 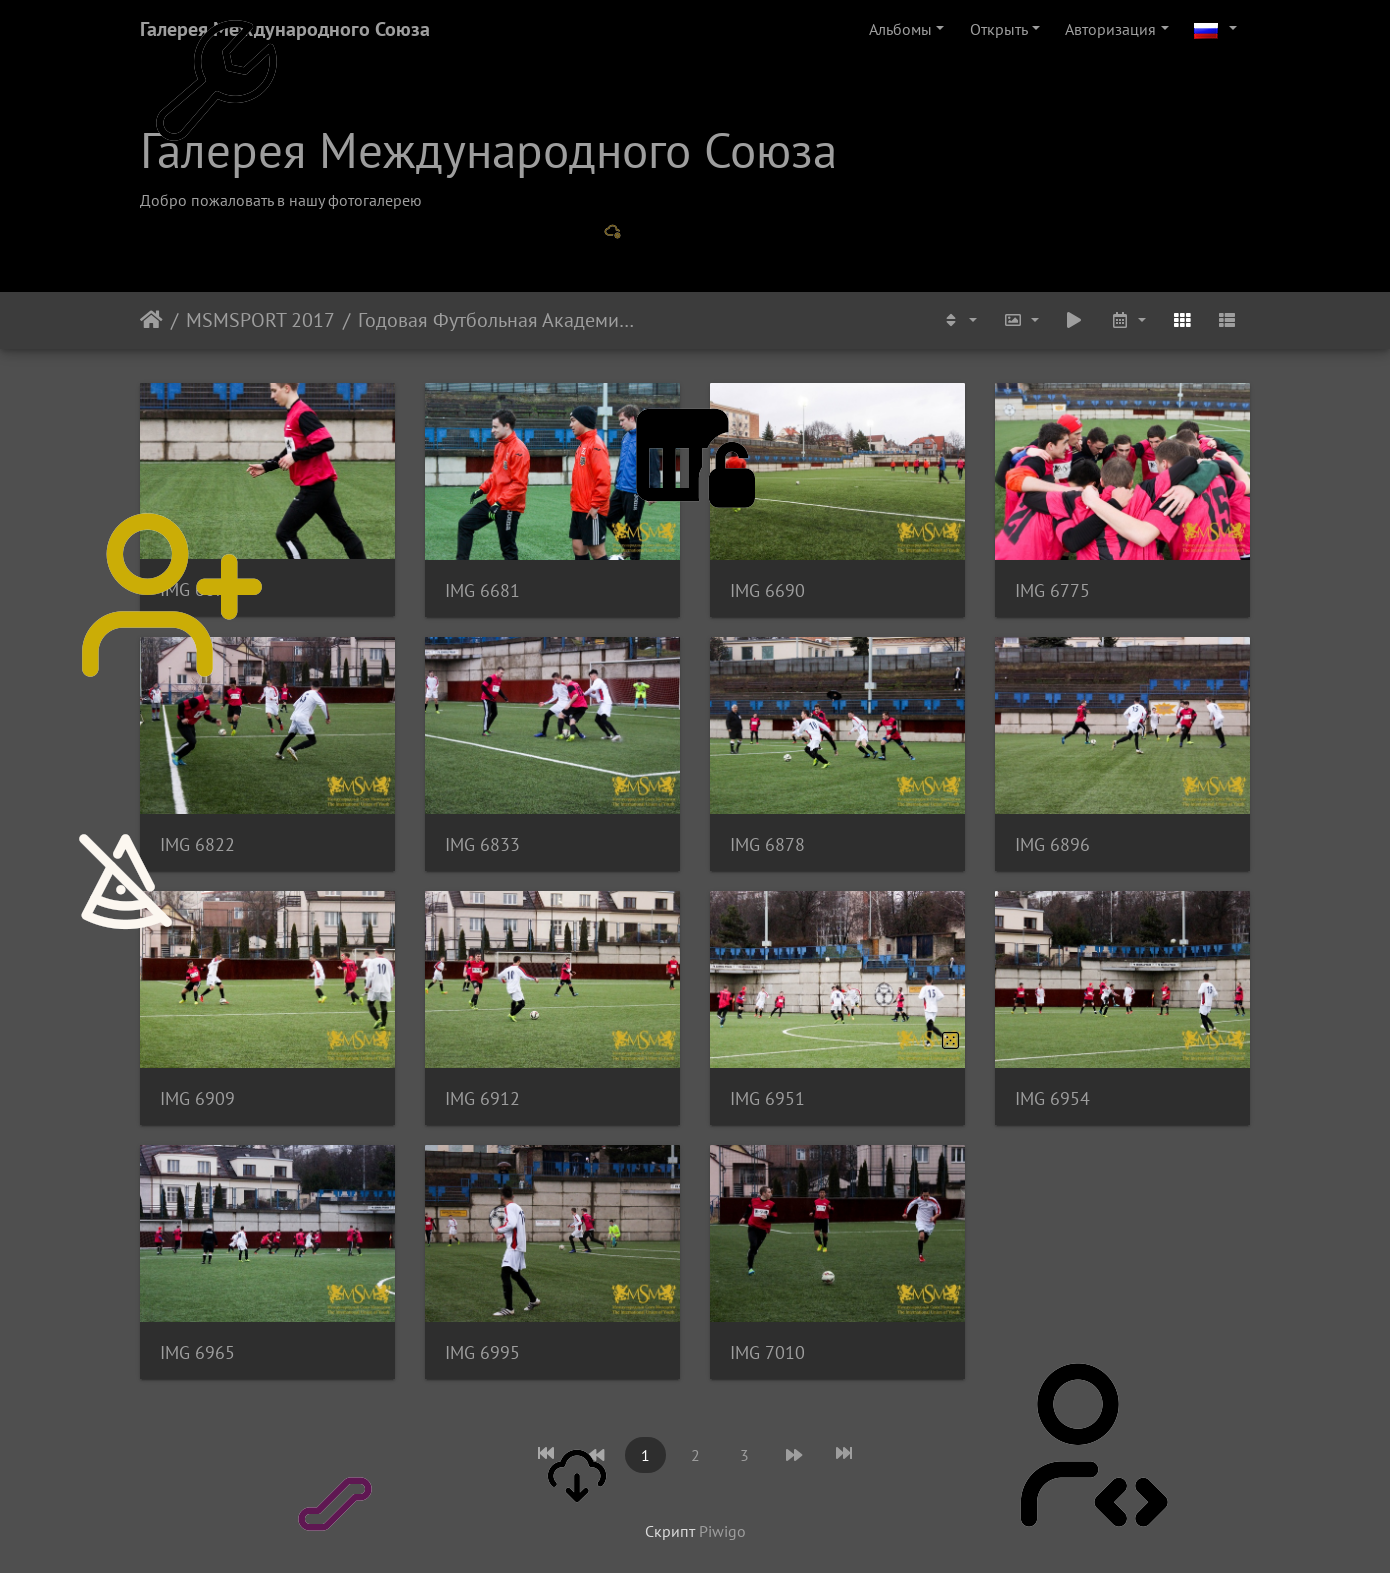 I want to click on view developer profile, so click(x=1078, y=1445).